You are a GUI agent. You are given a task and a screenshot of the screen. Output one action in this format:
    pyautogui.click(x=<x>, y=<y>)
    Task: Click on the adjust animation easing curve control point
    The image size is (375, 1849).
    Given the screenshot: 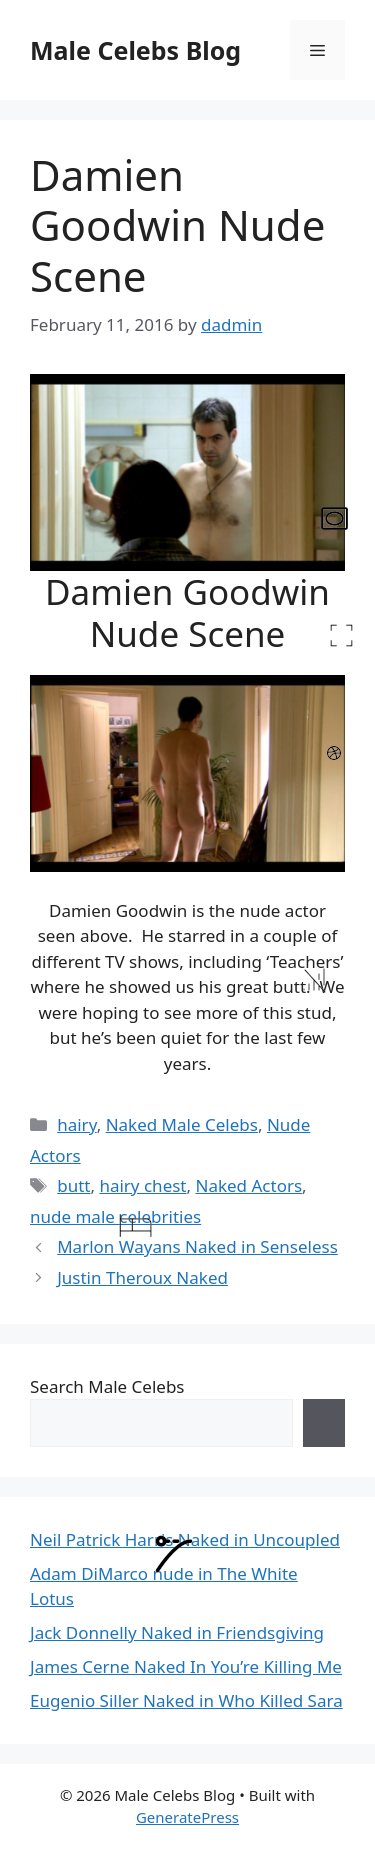 What is the action you would take?
    pyautogui.click(x=174, y=1554)
    